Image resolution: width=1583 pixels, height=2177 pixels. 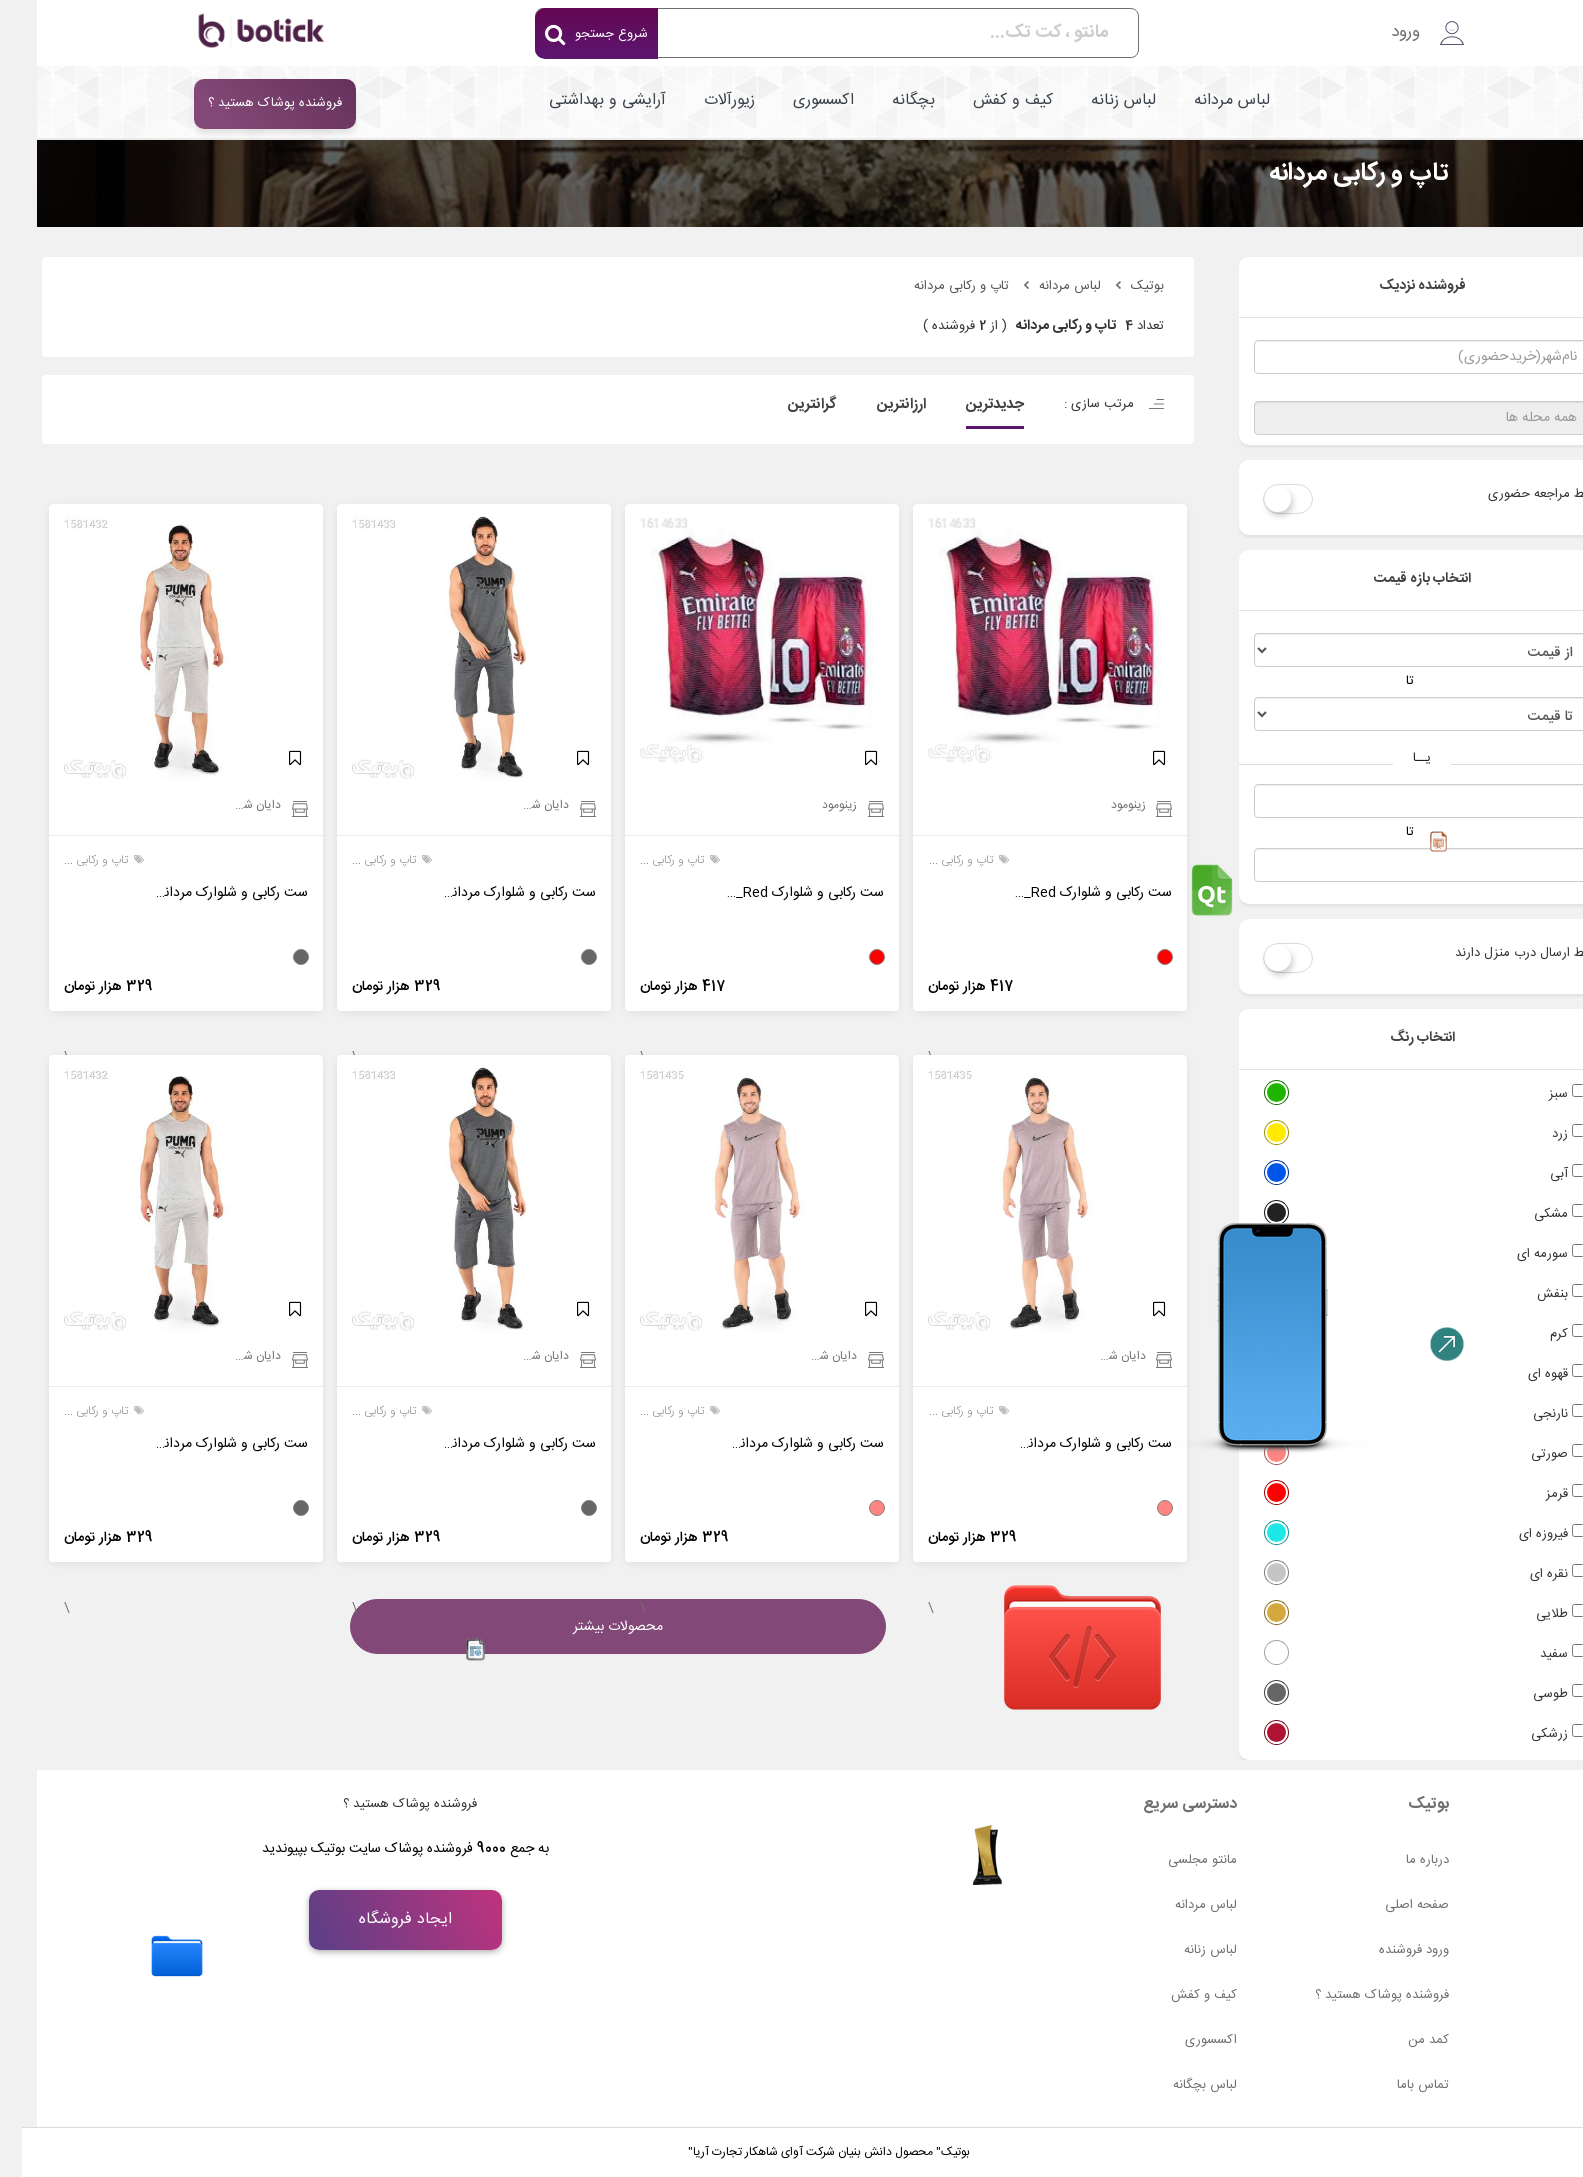 I want to click on iPhone 13 Pro device connected, so click(x=1272, y=1338).